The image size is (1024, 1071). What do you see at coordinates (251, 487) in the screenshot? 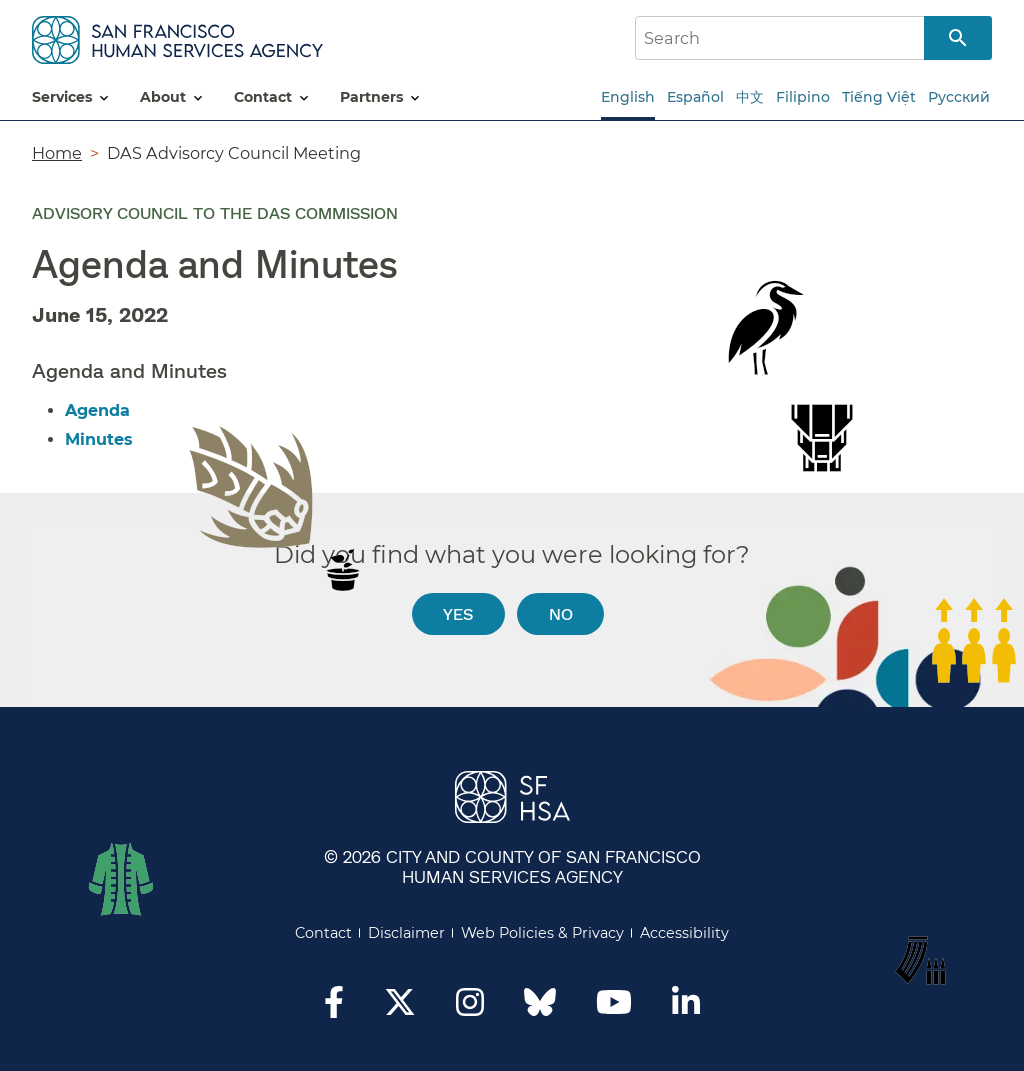
I see `activate armor-piercing attack ability` at bounding box center [251, 487].